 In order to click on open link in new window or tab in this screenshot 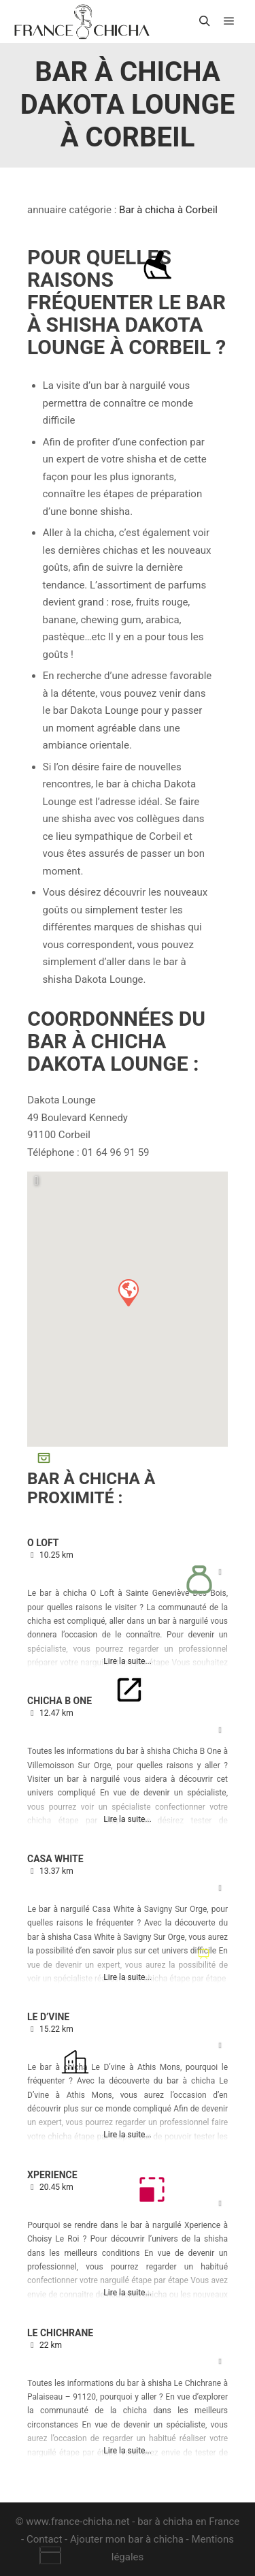, I will do `click(129, 1690)`.